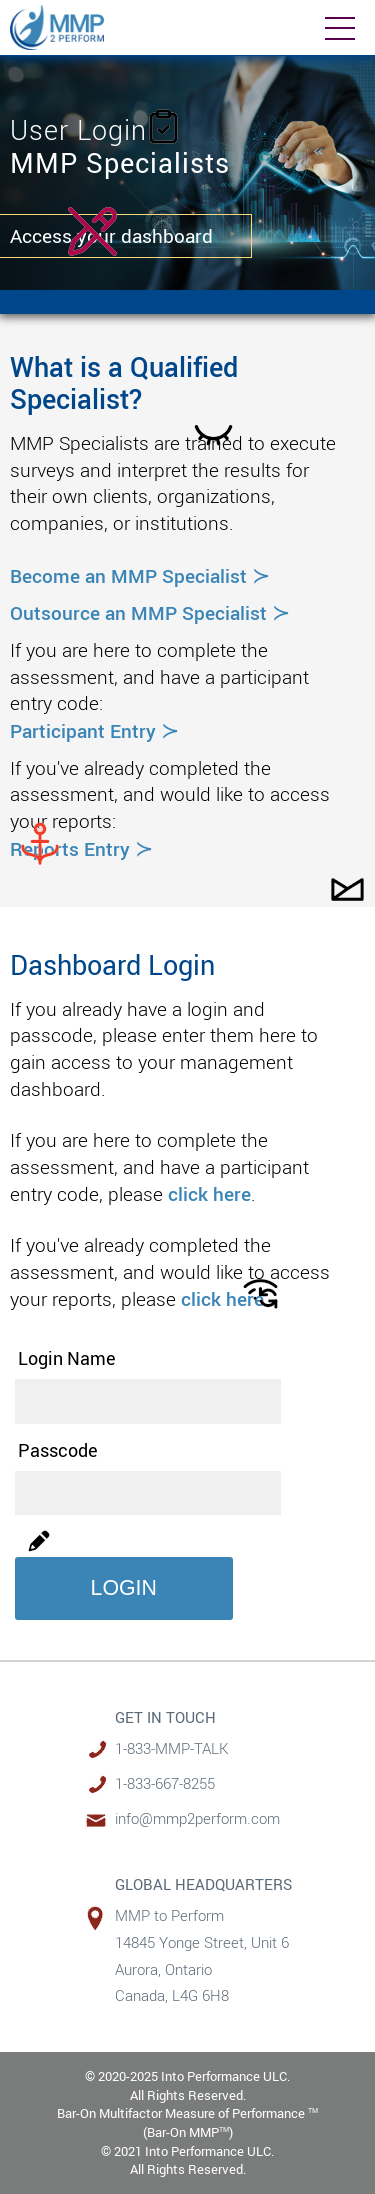  Describe the element at coordinates (213, 433) in the screenshot. I see `hide password or sensitive content` at that location.